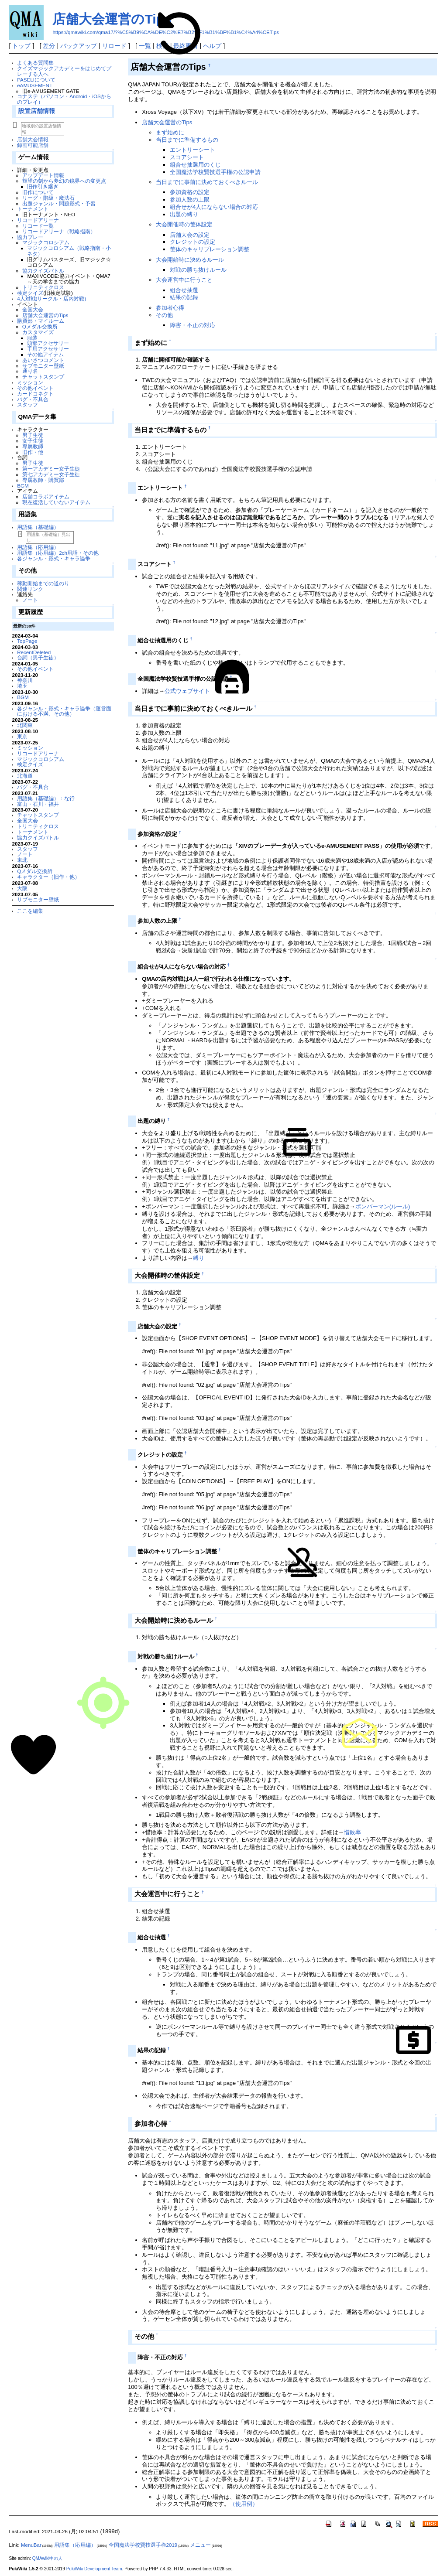 The height and width of the screenshot is (2576, 447). Describe the element at coordinates (33, 1754) in the screenshot. I see `add to favorites` at that location.